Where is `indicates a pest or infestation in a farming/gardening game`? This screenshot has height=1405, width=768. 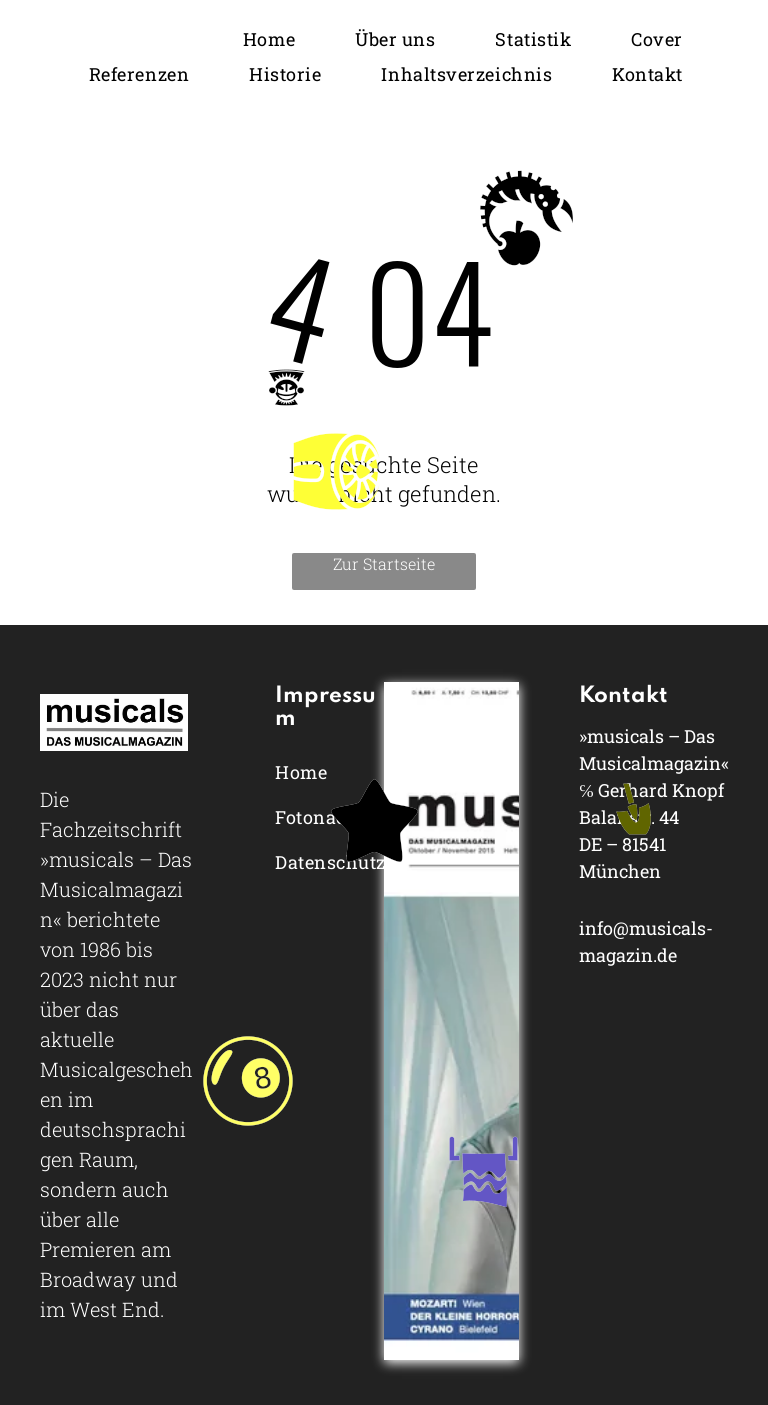 indicates a pest or infestation in a farming/gardening game is located at coordinates (526, 218).